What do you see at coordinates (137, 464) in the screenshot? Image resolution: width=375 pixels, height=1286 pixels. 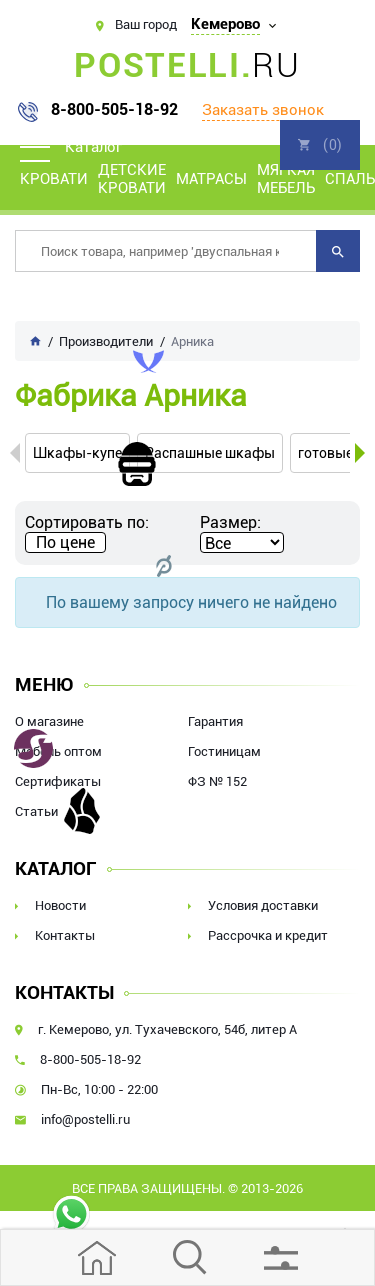 I see `rubocop ruby code linter logo` at bounding box center [137, 464].